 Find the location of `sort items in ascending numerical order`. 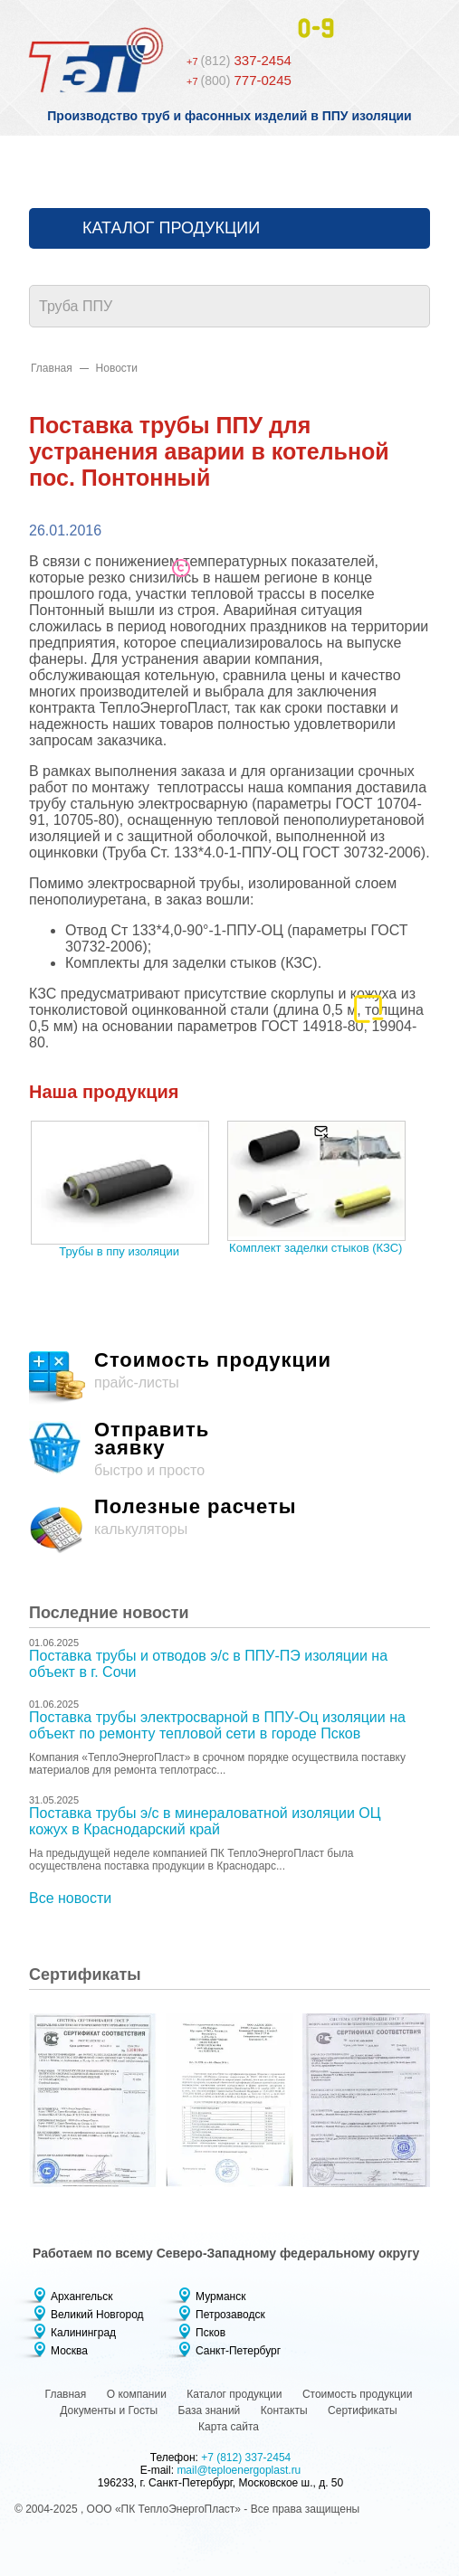

sort items in ascending numerical order is located at coordinates (316, 28).